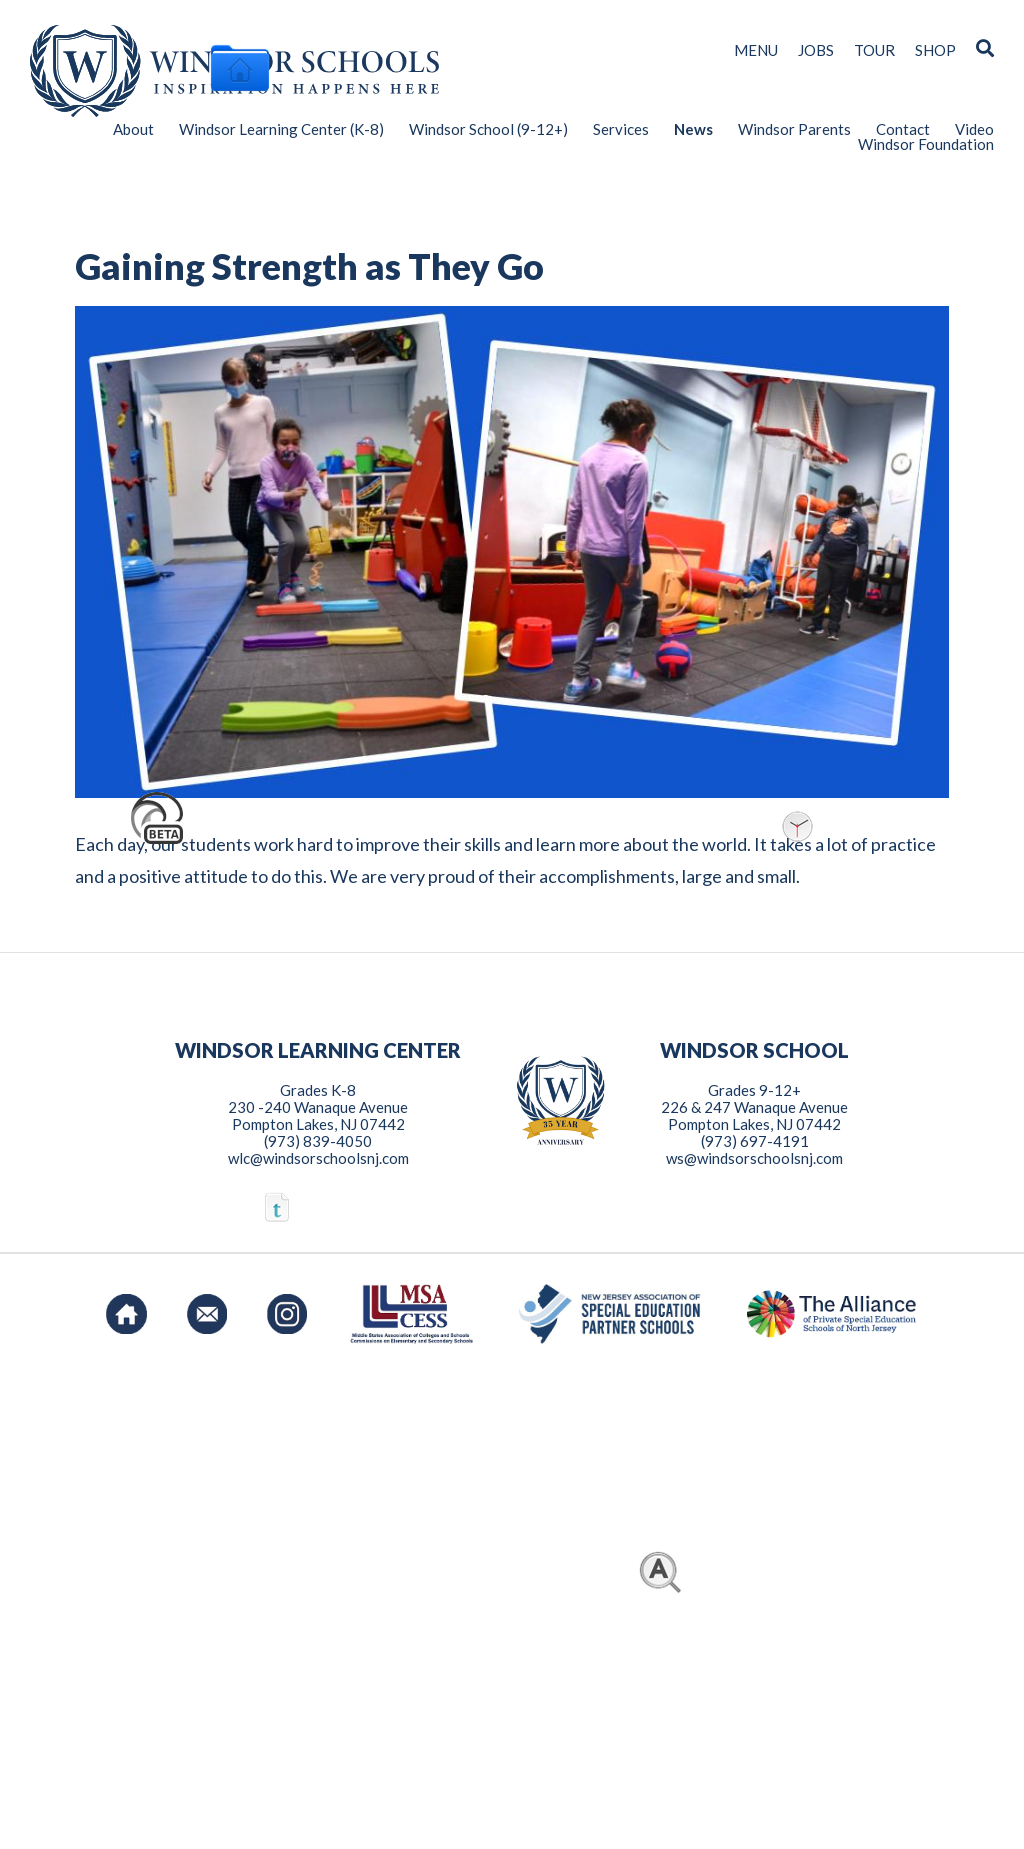 This screenshot has width=1024, height=1849. What do you see at coordinates (797, 826) in the screenshot?
I see `access date and time settings` at bounding box center [797, 826].